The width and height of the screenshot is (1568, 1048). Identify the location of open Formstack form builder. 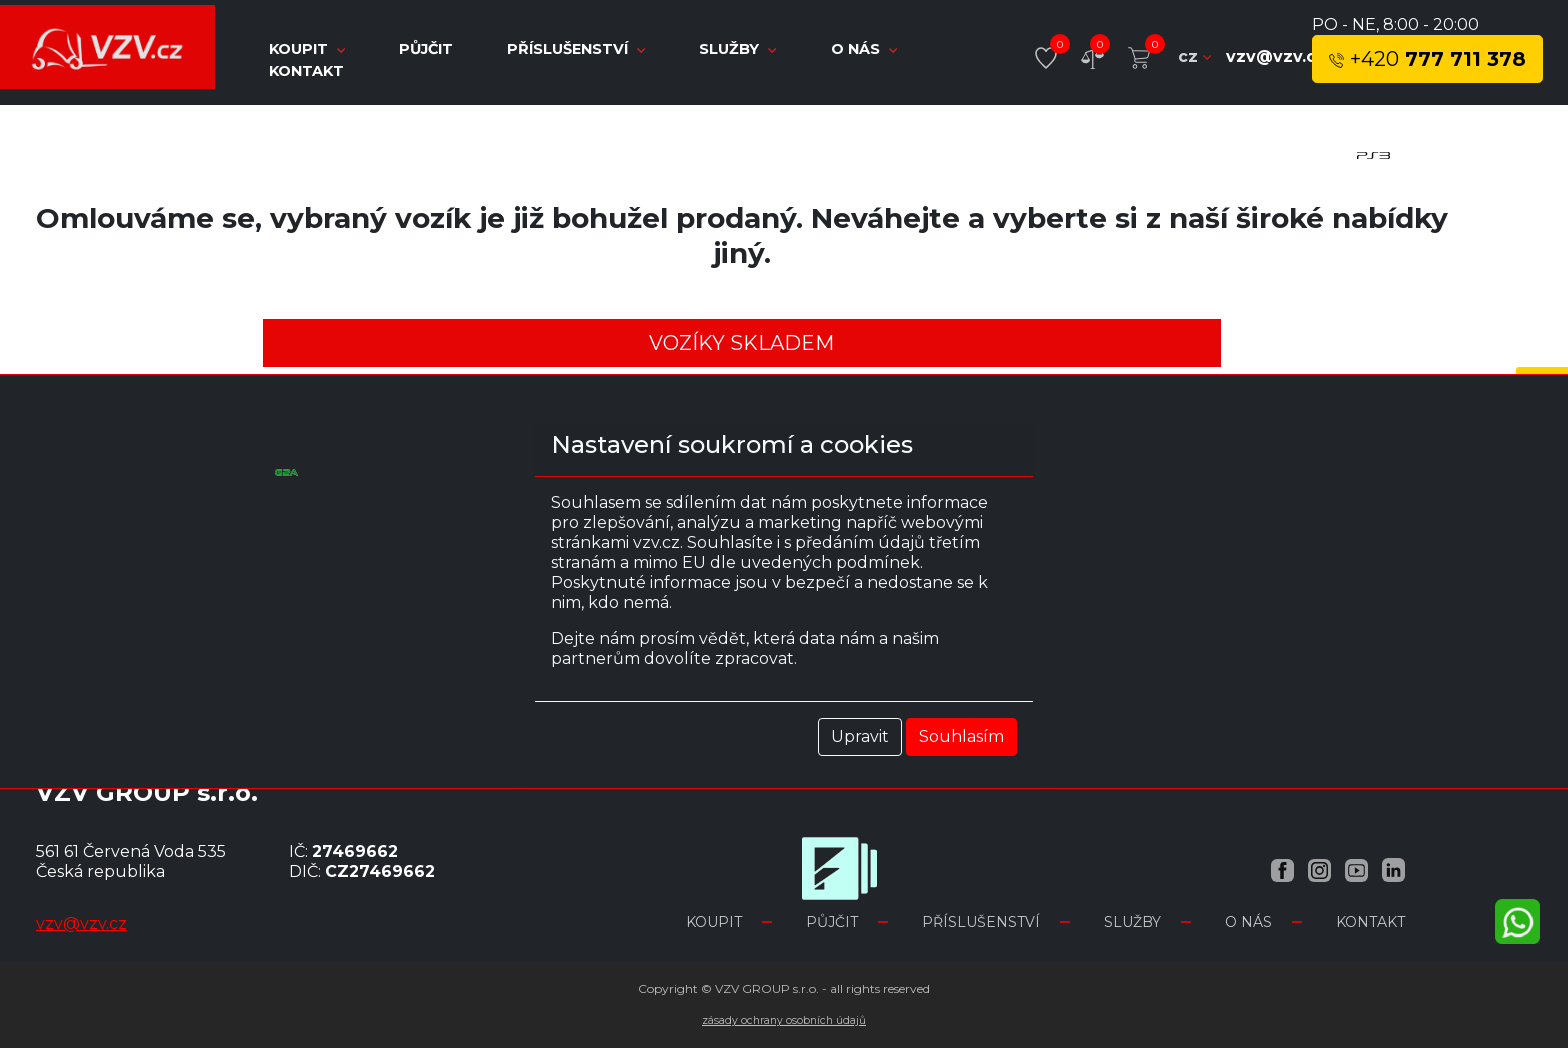
(839, 868).